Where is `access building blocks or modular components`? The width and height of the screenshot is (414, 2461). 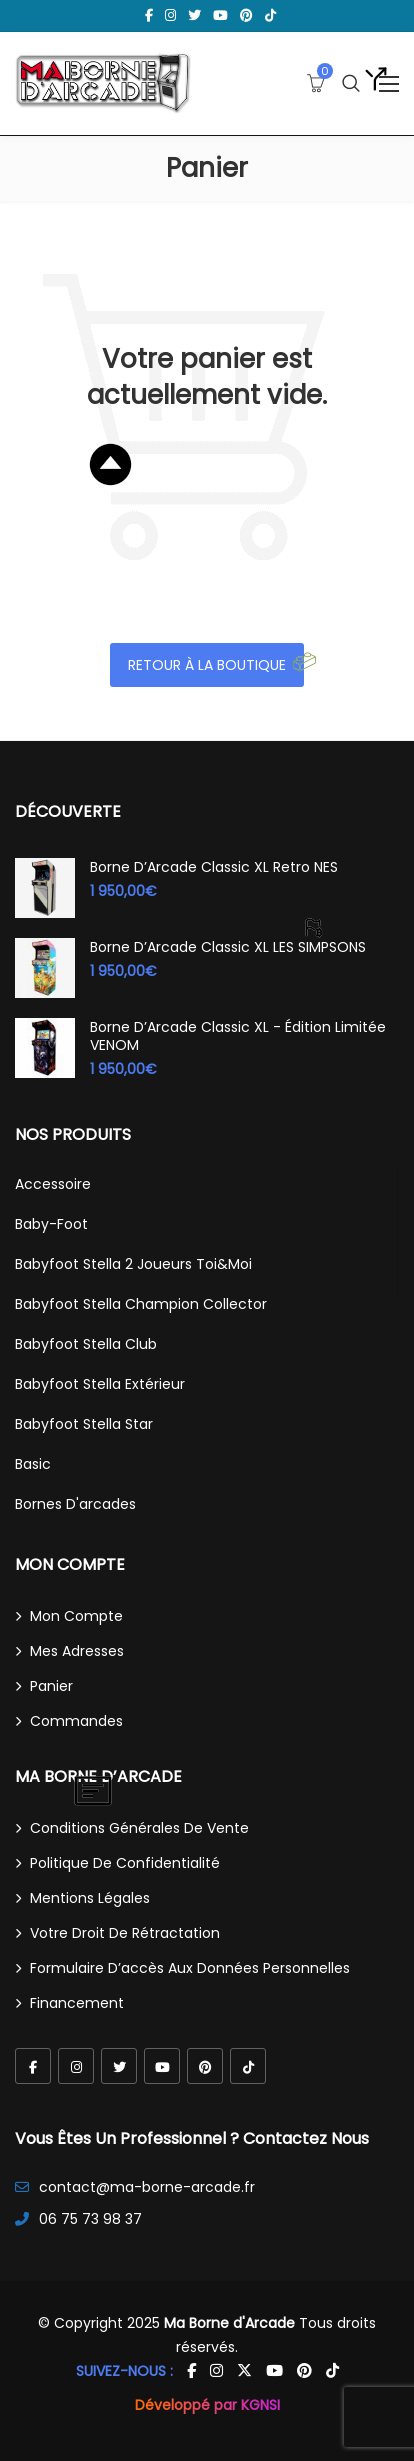 access building blocks or modular components is located at coordinates (304, 661).